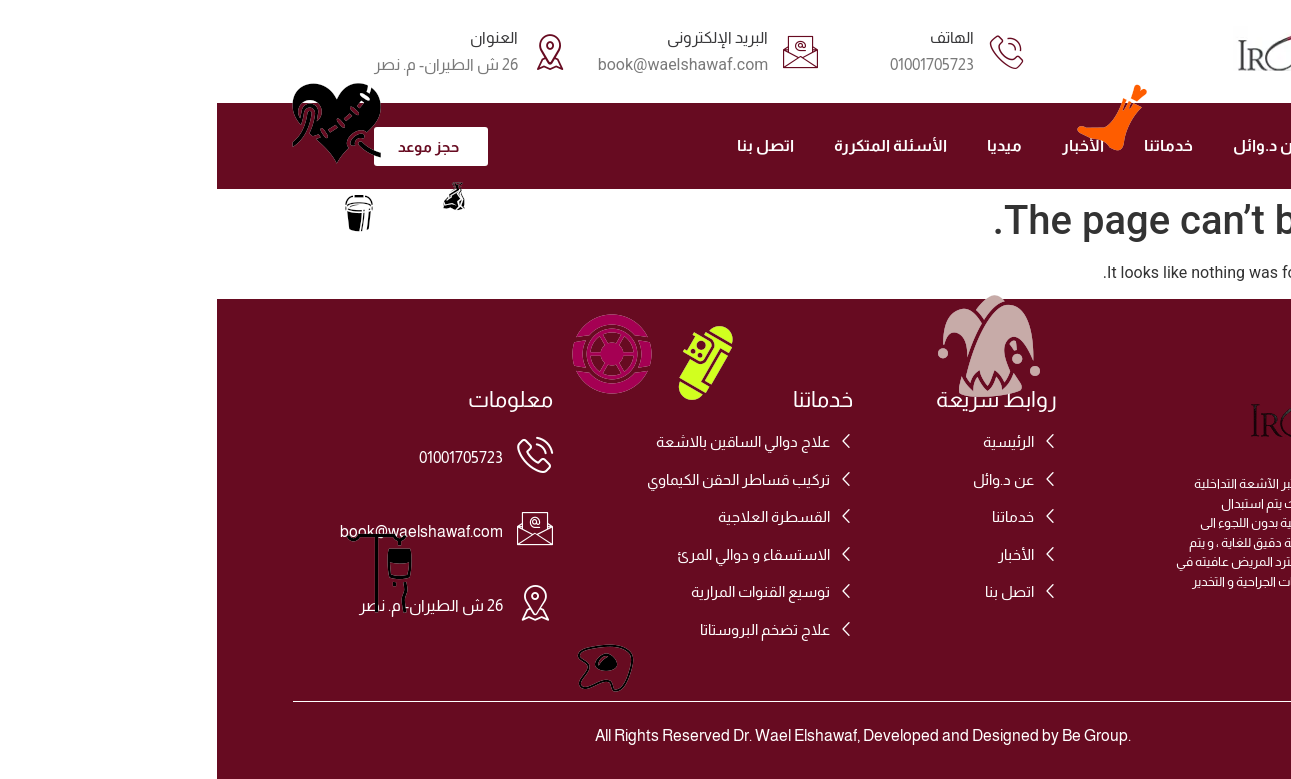  What do you see at coordinates (707, 363) in the screenshot?
I see `access fuel or resource storage` at bounding box center [707, 363].